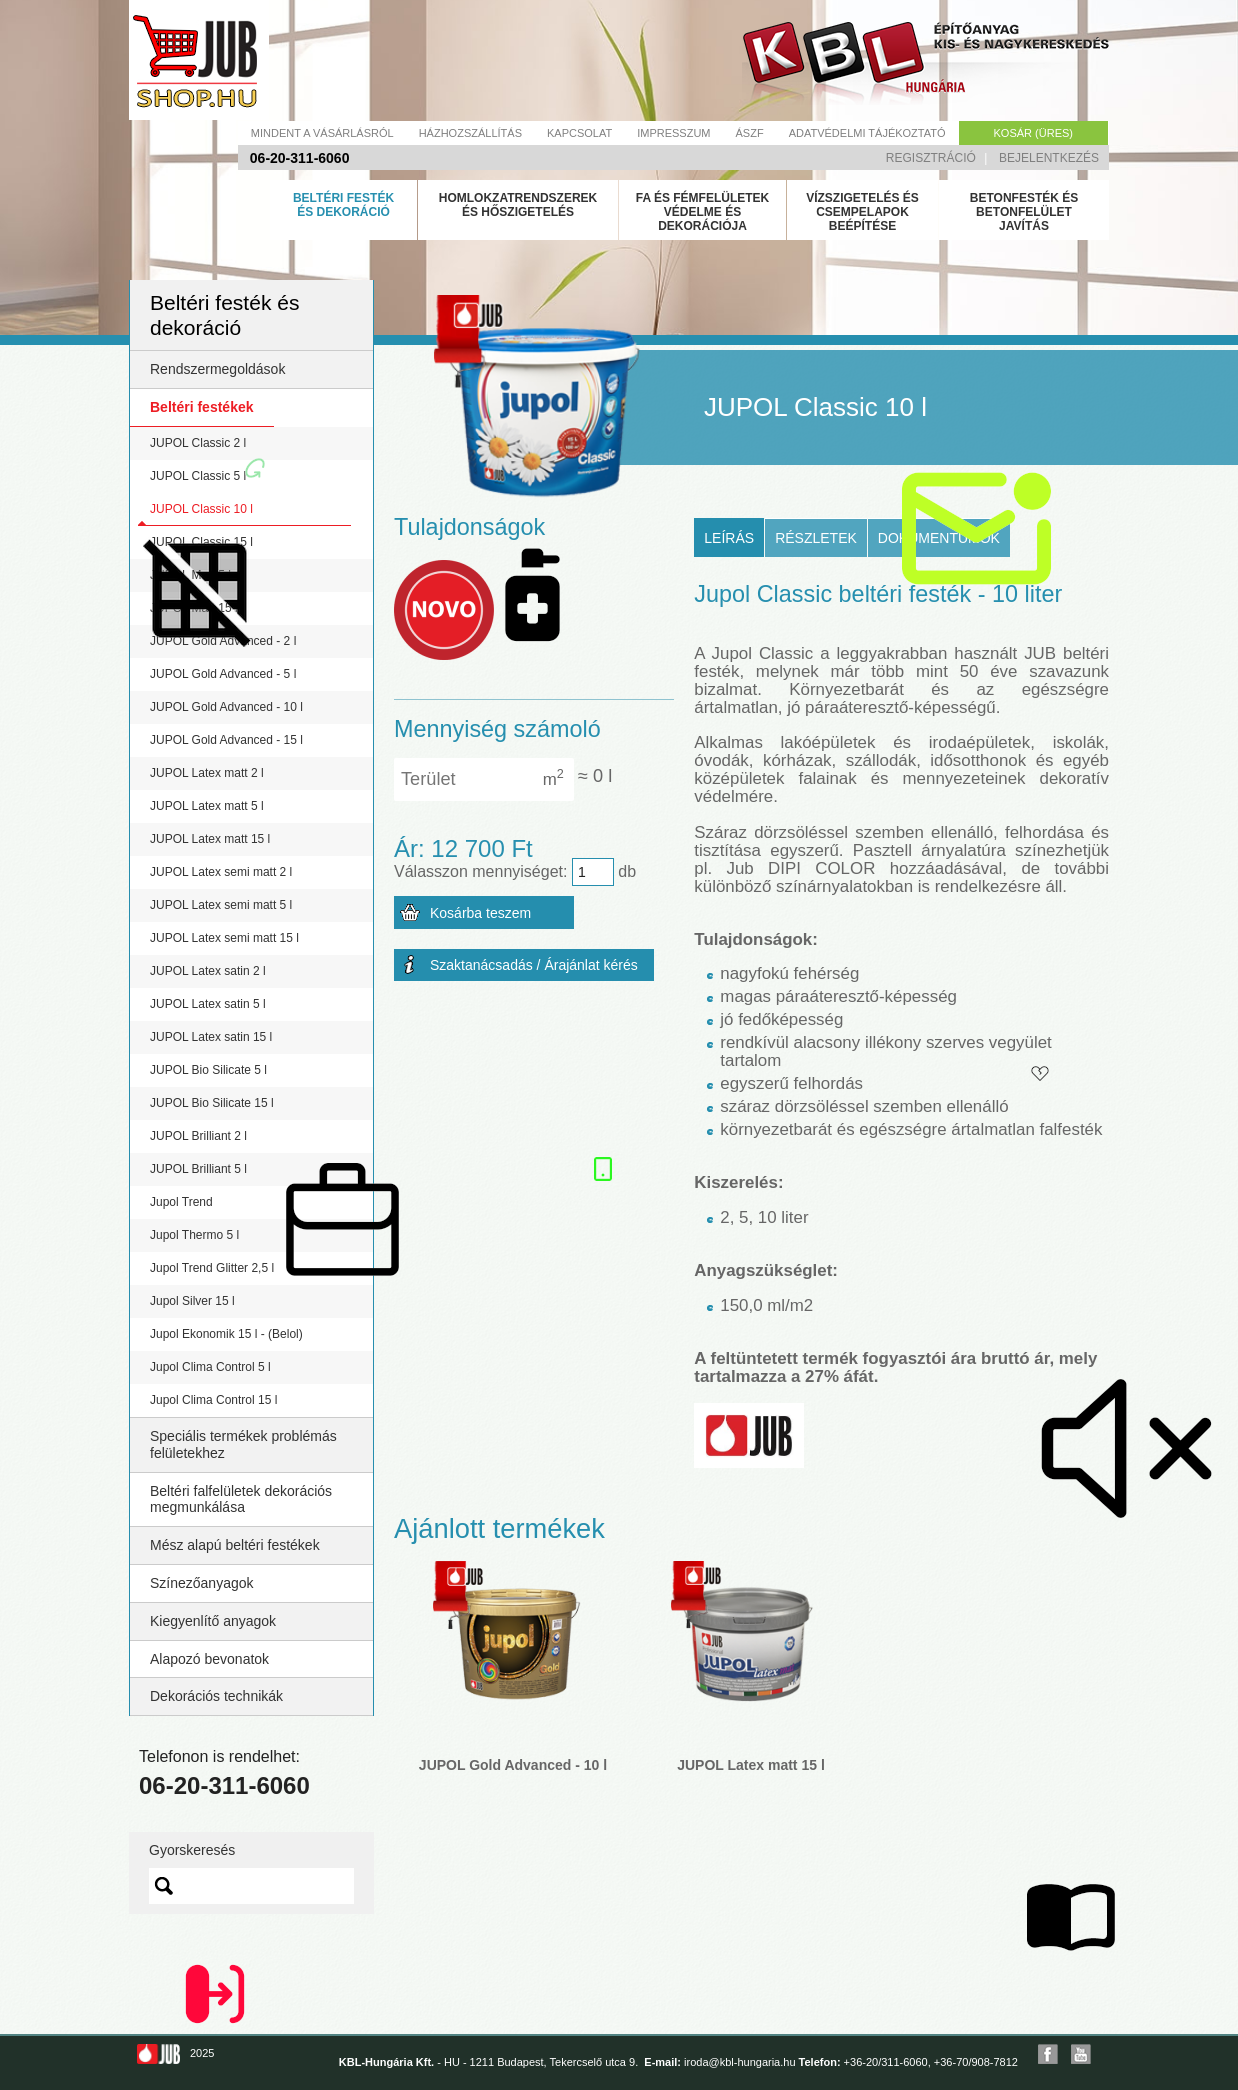 Image resolution: width=1238 pixels, height=2090 pixels. What do you see at coordinates (532, 597) in the screenshot?
I see `access medical supplies or first aid resources` at bounding box center [532, 597].